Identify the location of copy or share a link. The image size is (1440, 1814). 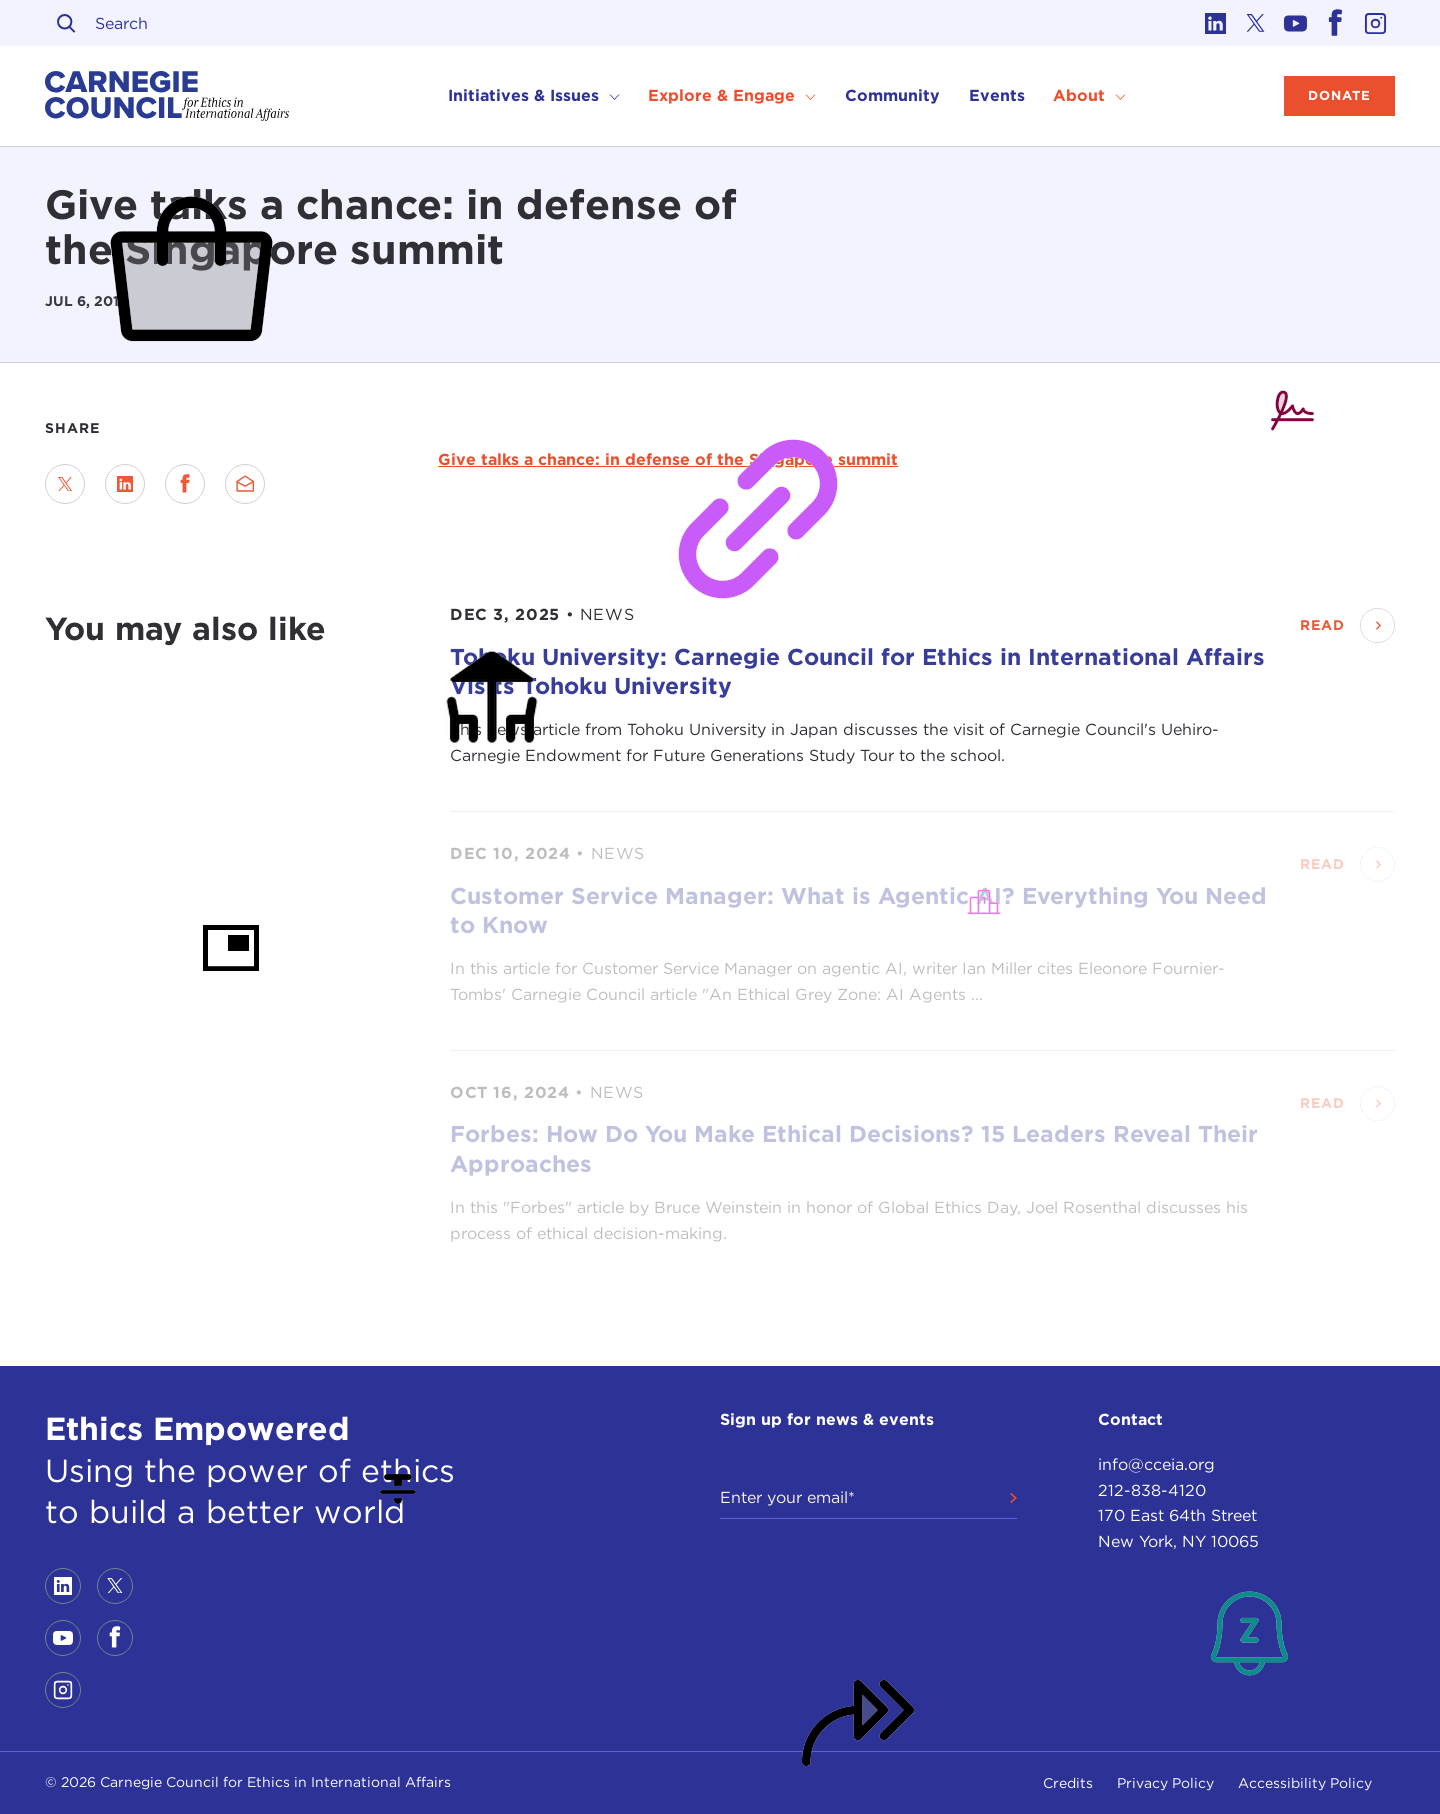
(758, 519).